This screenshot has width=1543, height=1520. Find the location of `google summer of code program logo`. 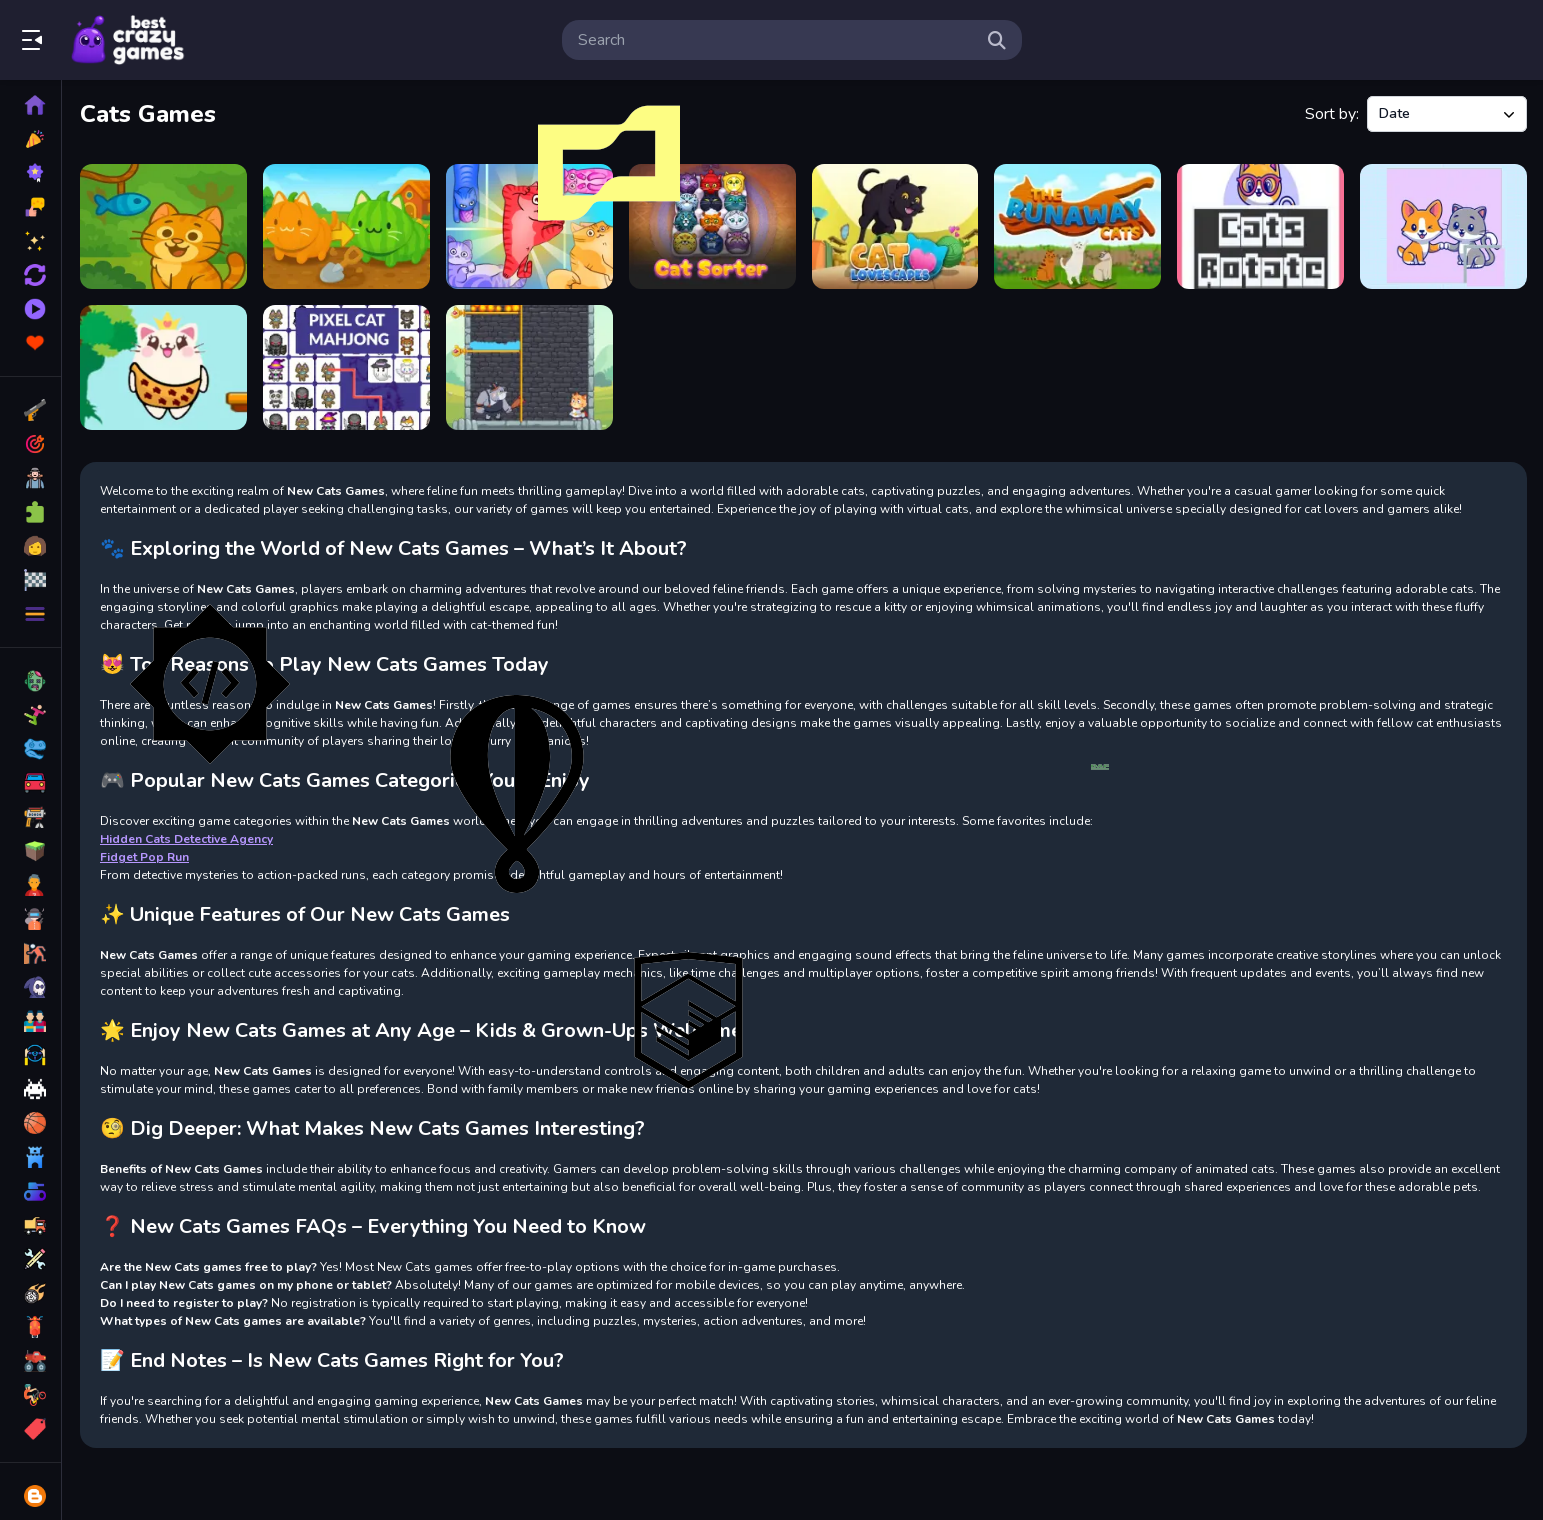

google summer of code program logo is located at coordinates (210, 684).